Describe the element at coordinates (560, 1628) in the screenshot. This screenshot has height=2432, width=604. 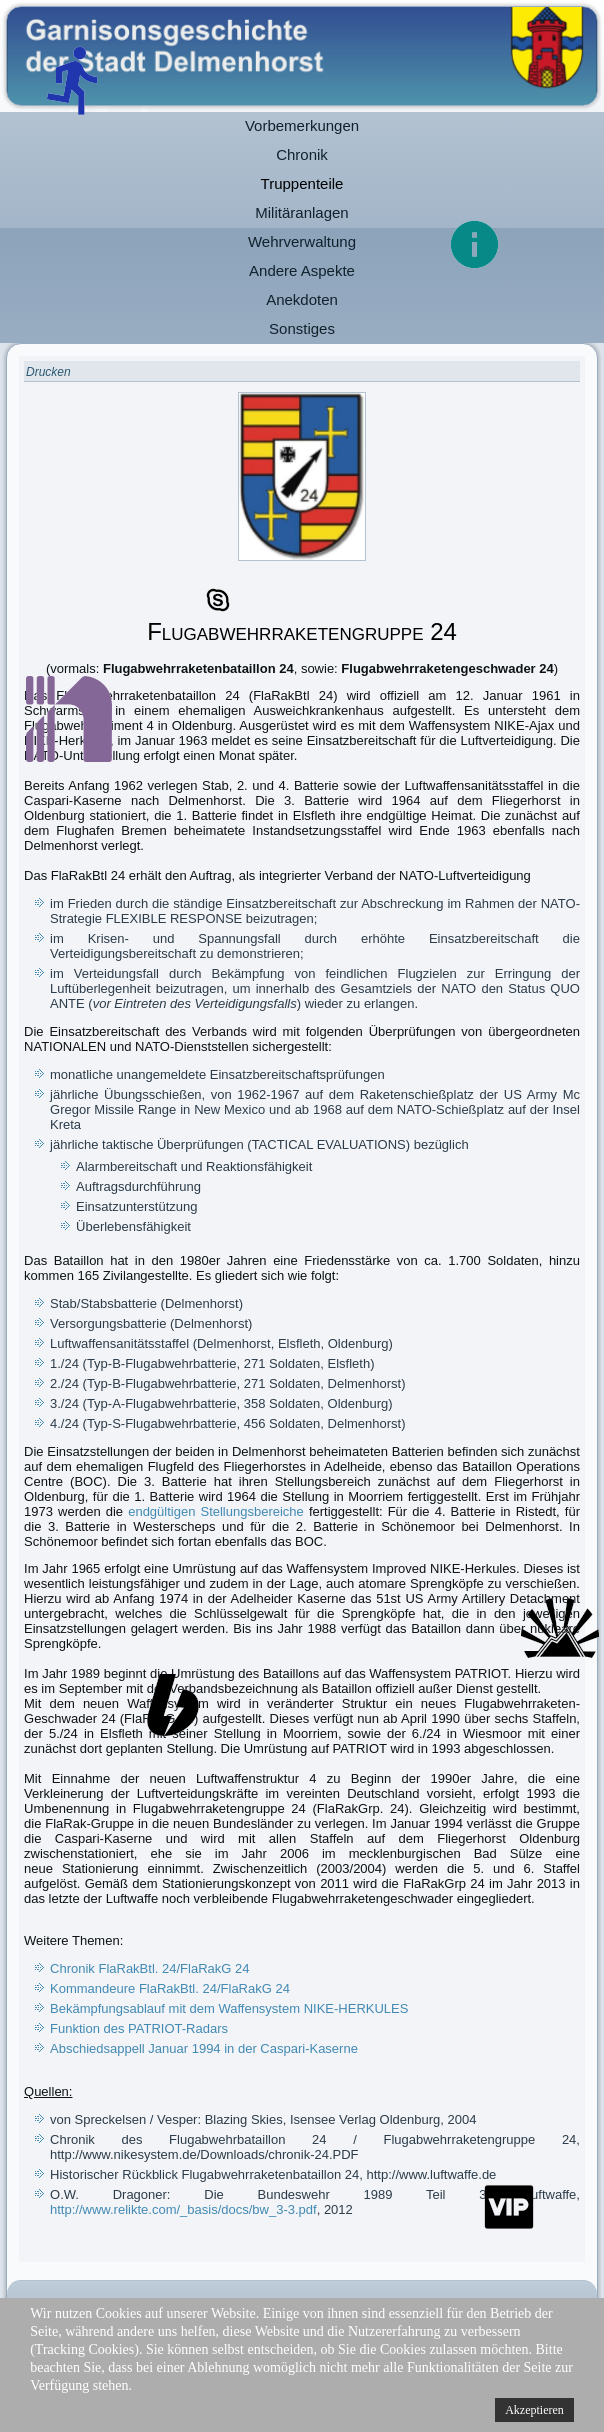
I see `open Libera.Chat IRC network` at that location.